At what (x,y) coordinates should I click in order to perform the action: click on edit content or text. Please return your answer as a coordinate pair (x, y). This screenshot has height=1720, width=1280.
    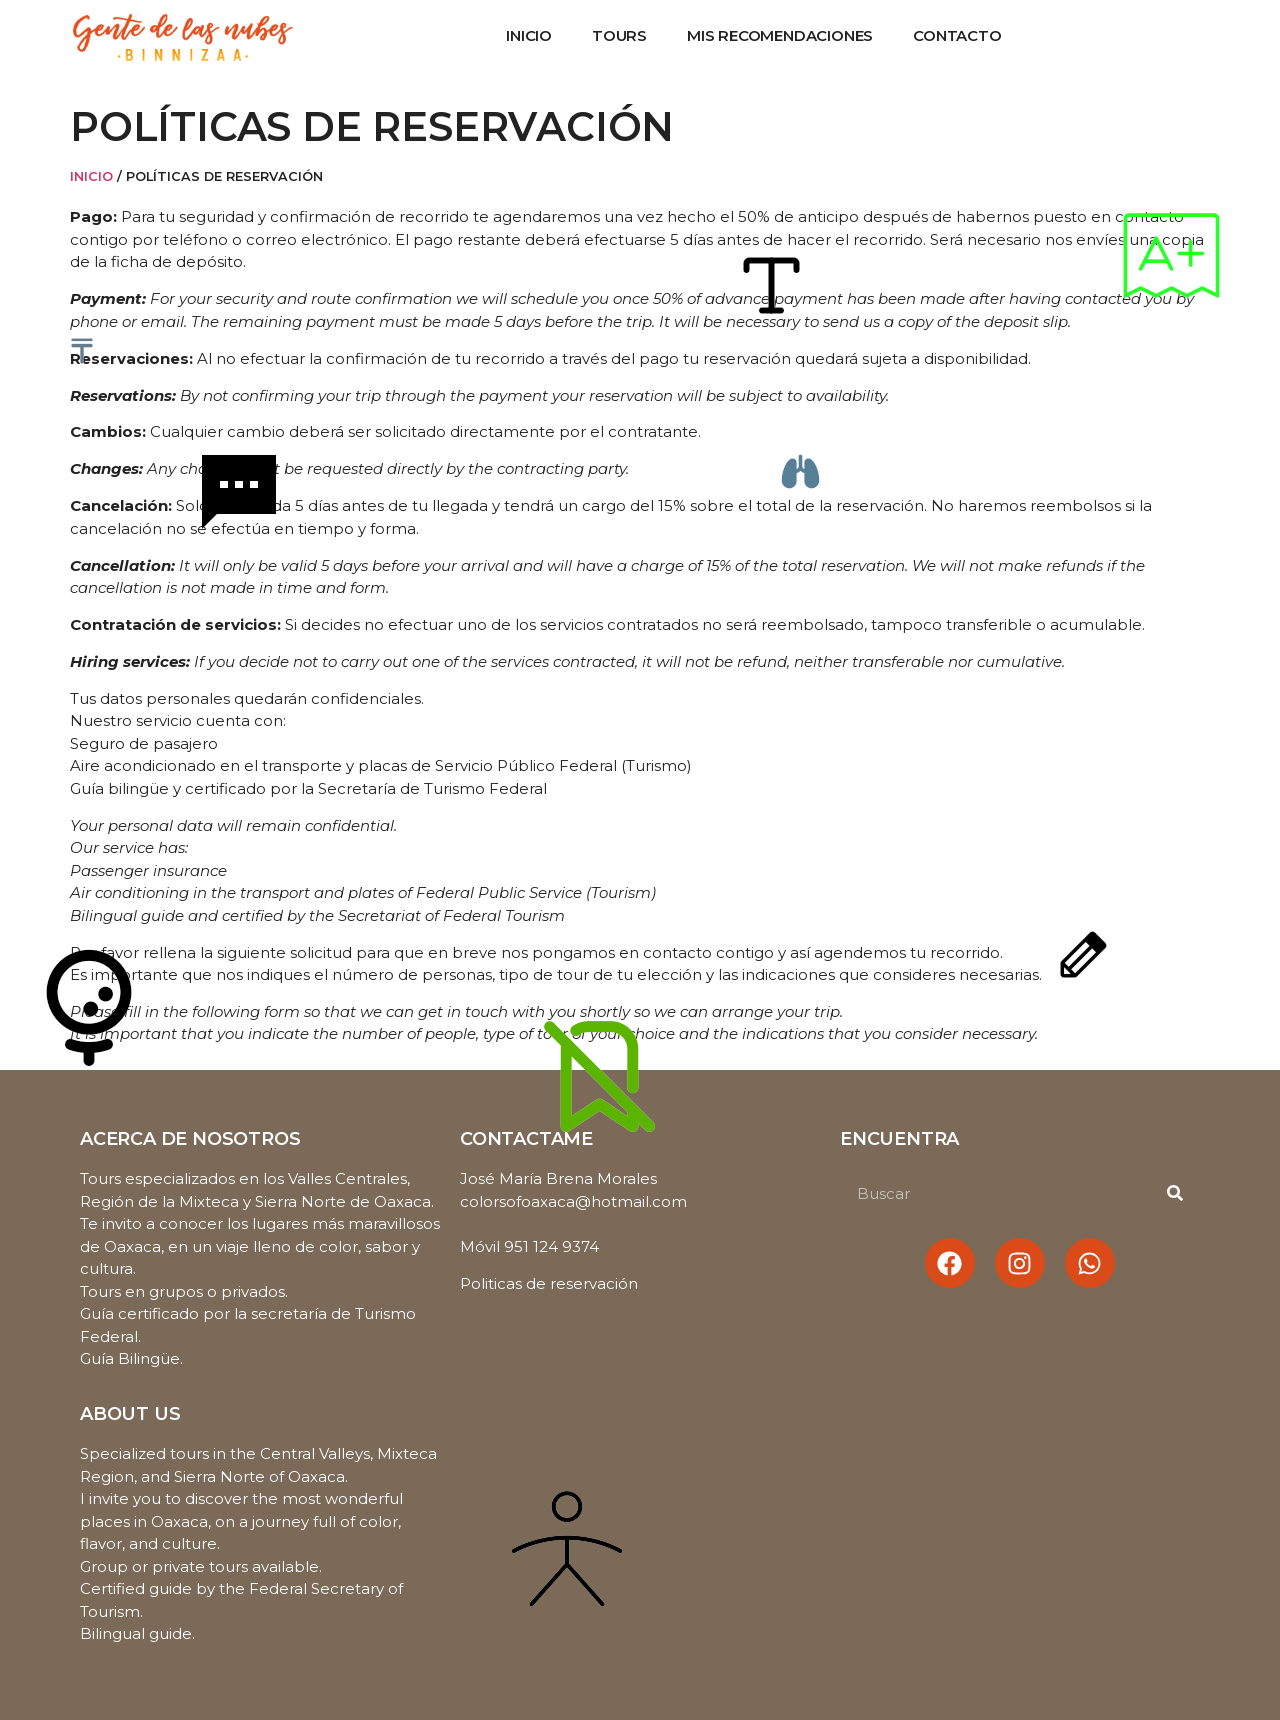
    Looking at the image, I should click on (1082, 955).